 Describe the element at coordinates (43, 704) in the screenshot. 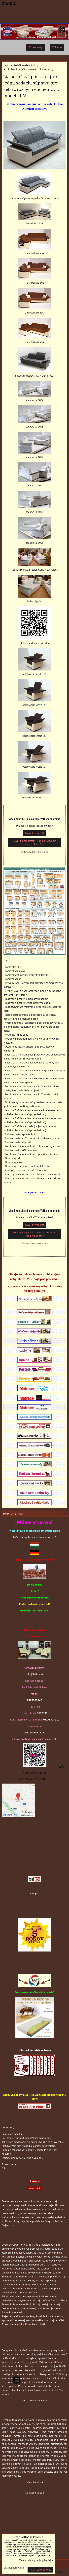

I see `mark a location on the map` at that location.